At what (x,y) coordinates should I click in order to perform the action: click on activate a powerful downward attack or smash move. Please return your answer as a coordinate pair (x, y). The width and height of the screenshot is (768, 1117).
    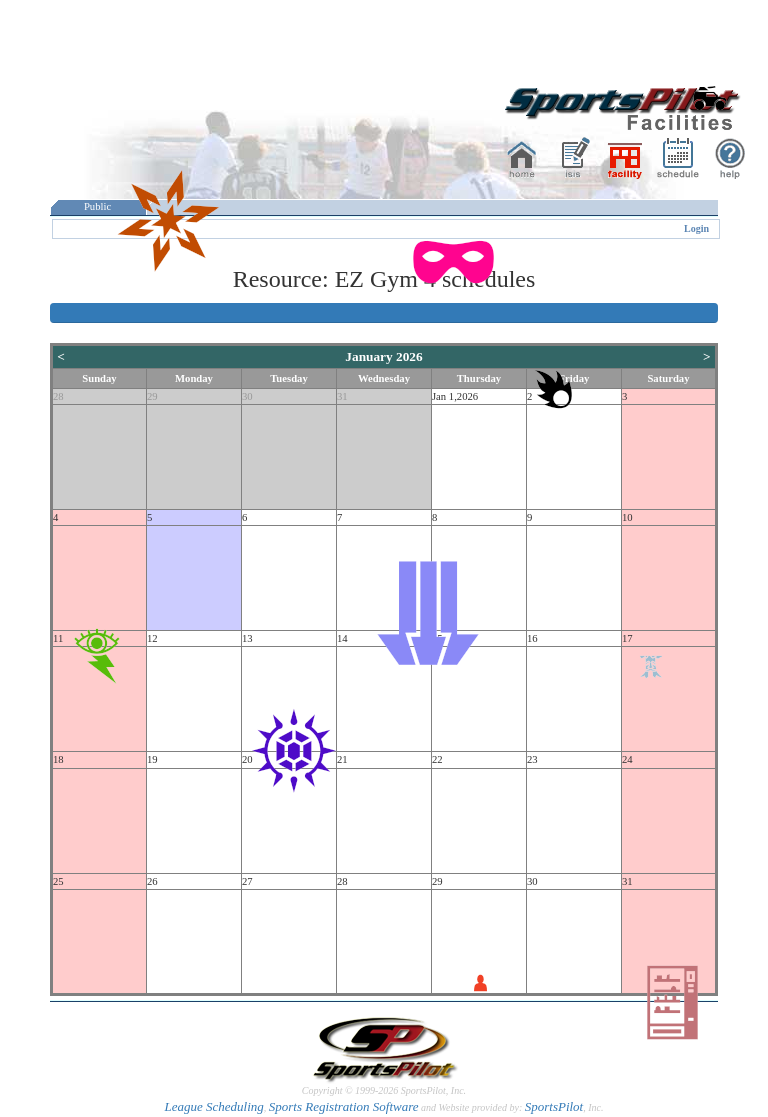
    Looking at the image, I should click on (428, 613).